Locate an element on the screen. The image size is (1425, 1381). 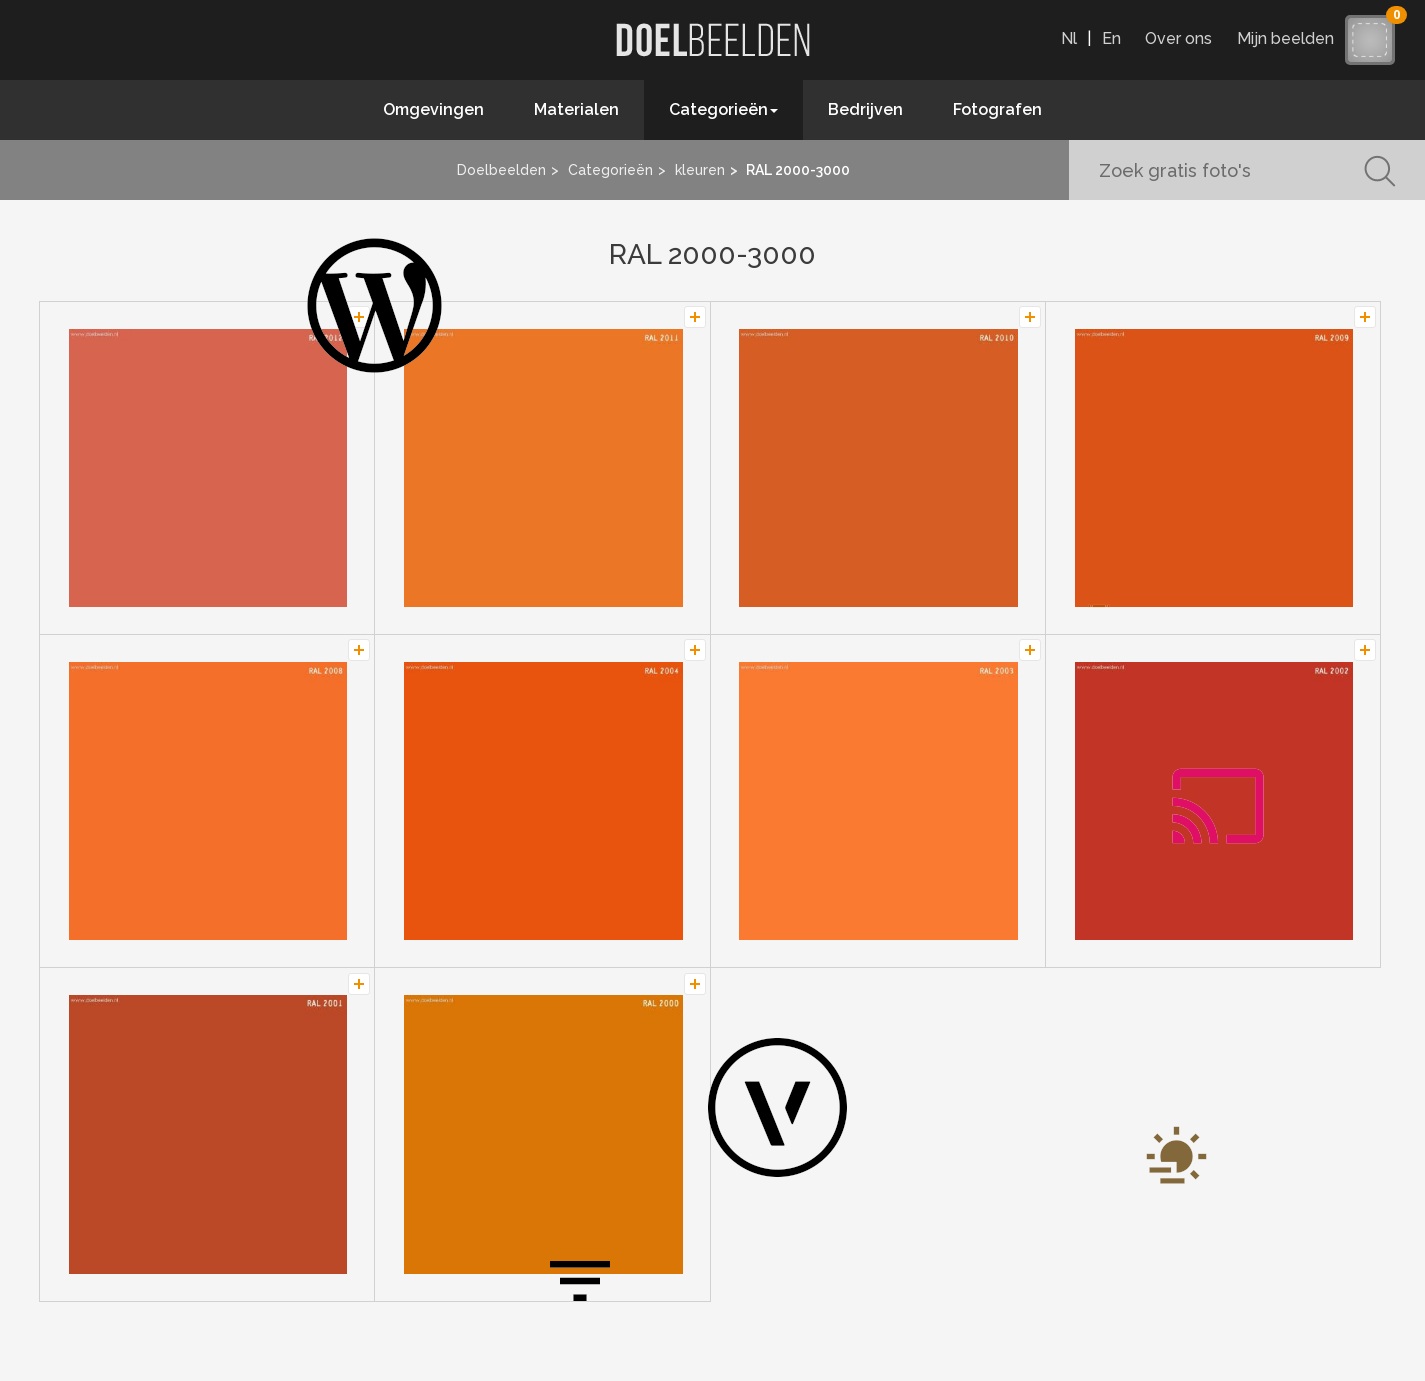
open Vectorworks application is located at coordinates (777, 1107).